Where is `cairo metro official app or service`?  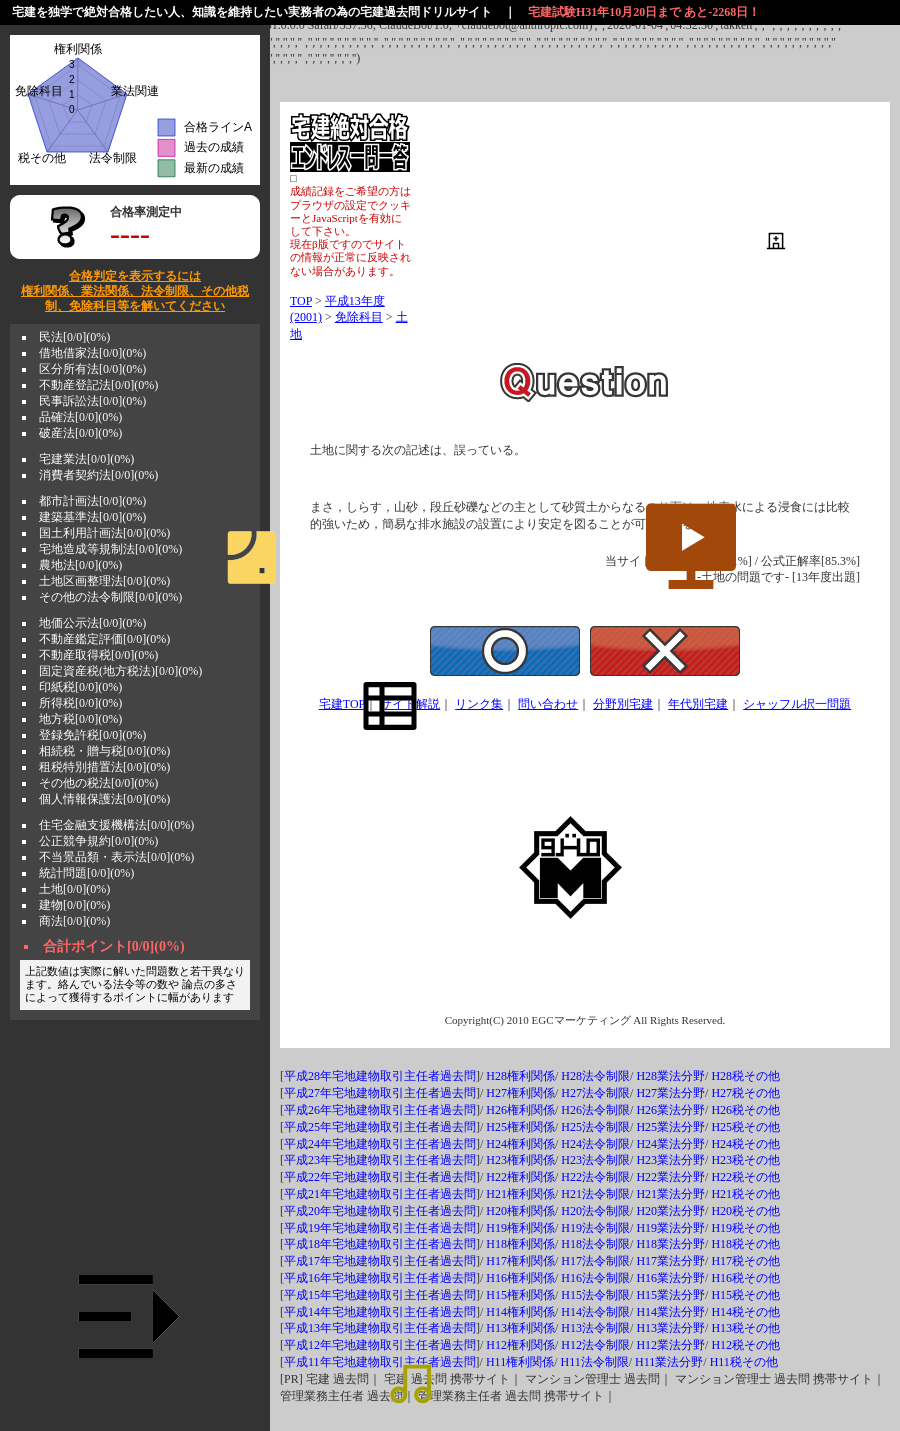
cairo metro official app or service is located at coordinates (570, 867).